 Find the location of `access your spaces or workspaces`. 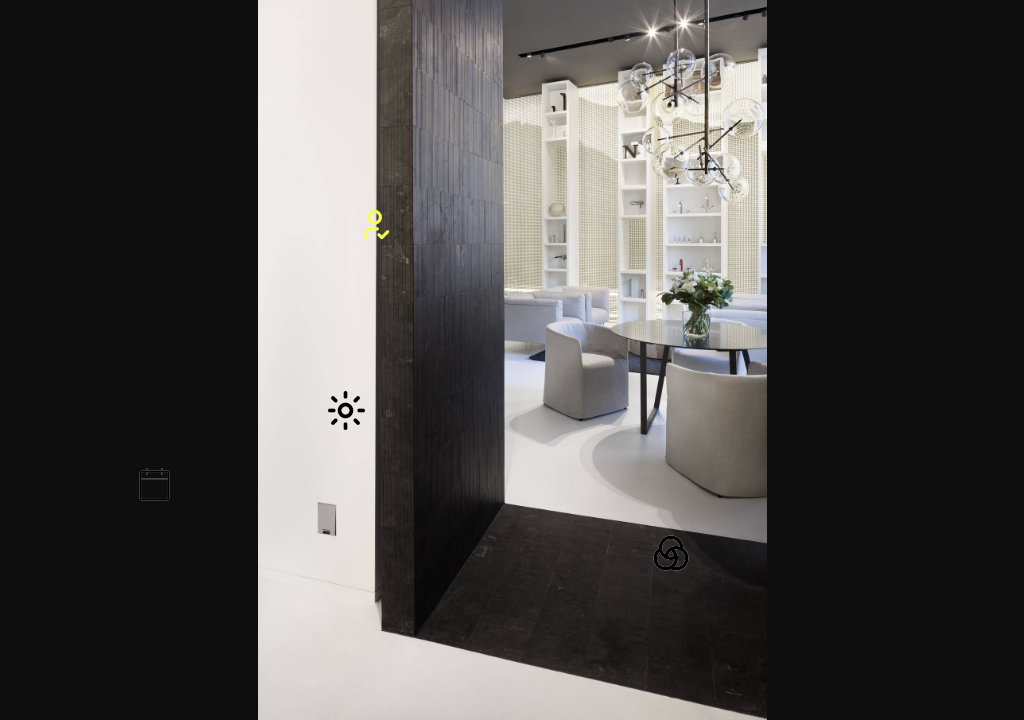

access your spaces or workspaces is located at coordinates (671, 553).